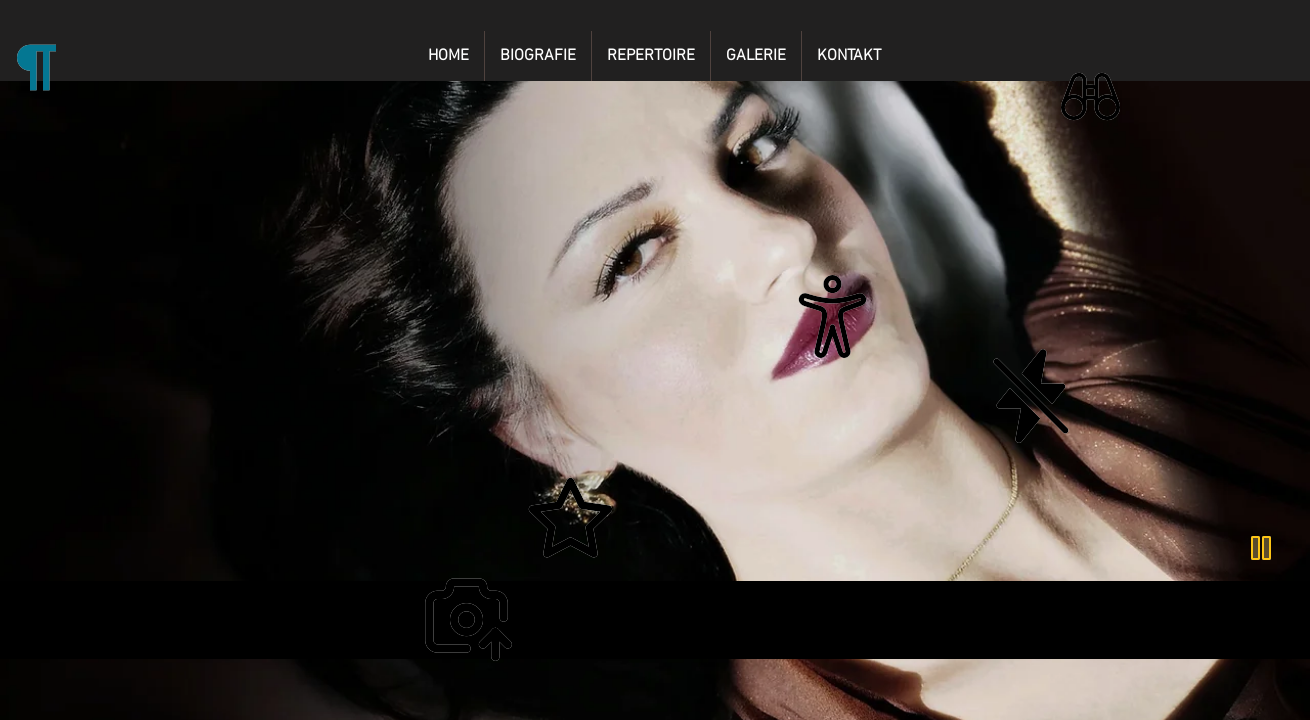 The image size is (1310, 720). What do you see at coordinates (1031, 396) in the screenshot?
I see `disable camera flash` at bounding box center [1031, 396].